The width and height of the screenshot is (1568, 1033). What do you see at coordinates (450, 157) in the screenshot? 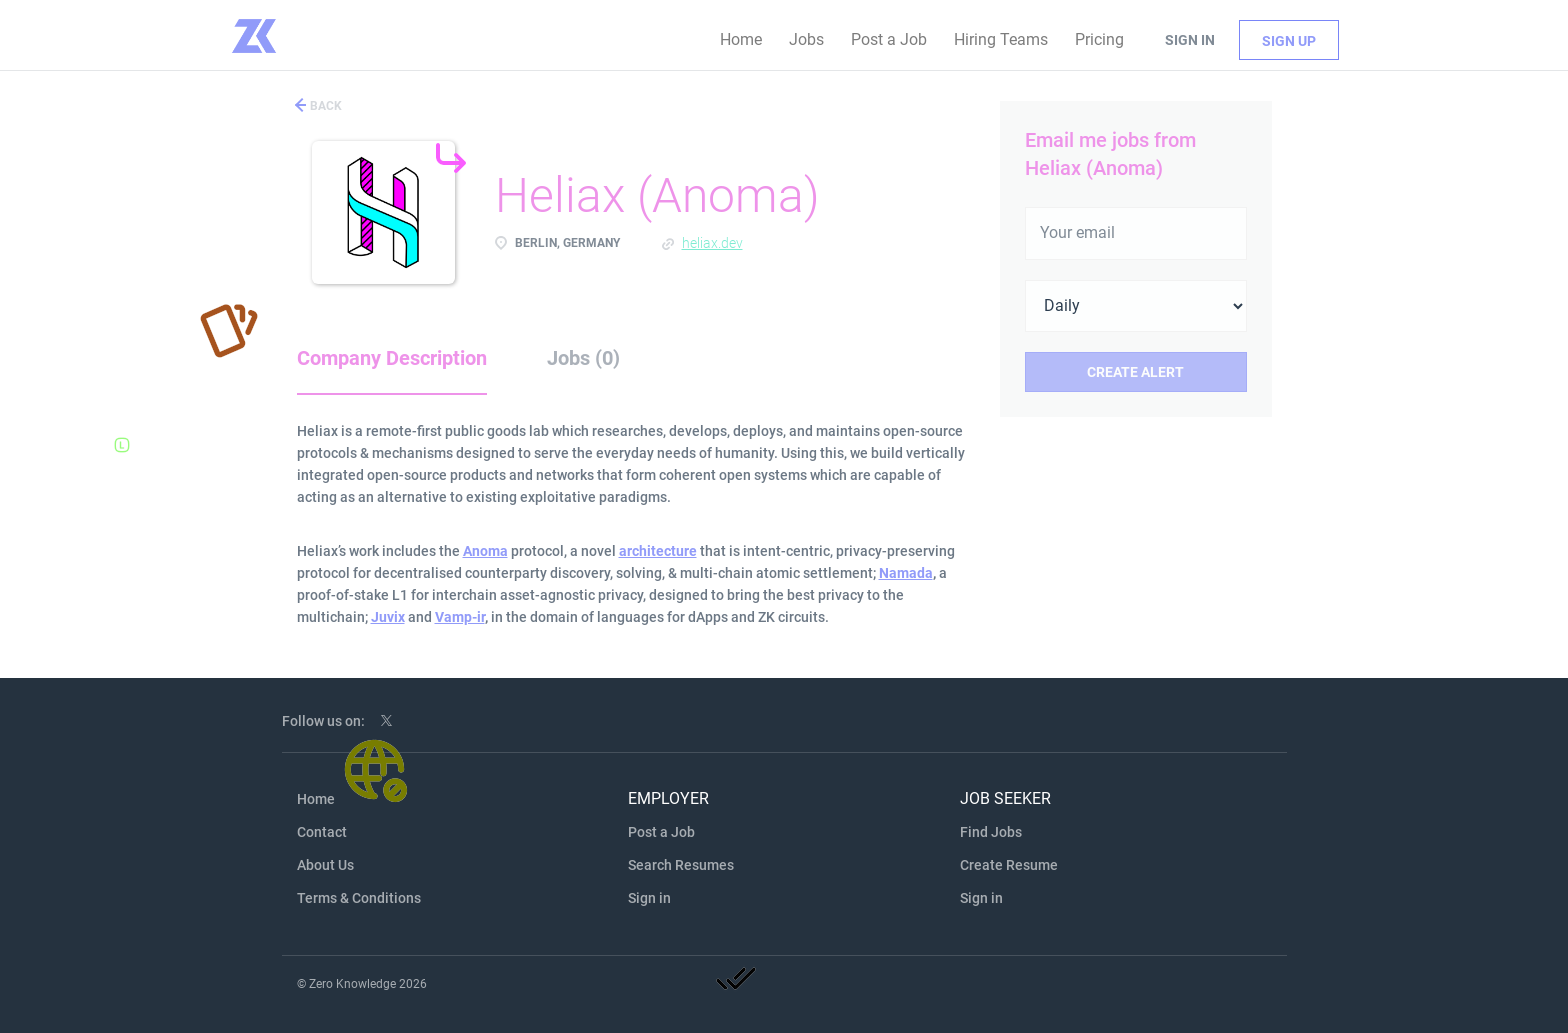
I see `reply to a message or comment` at bounding box center [450, 157].